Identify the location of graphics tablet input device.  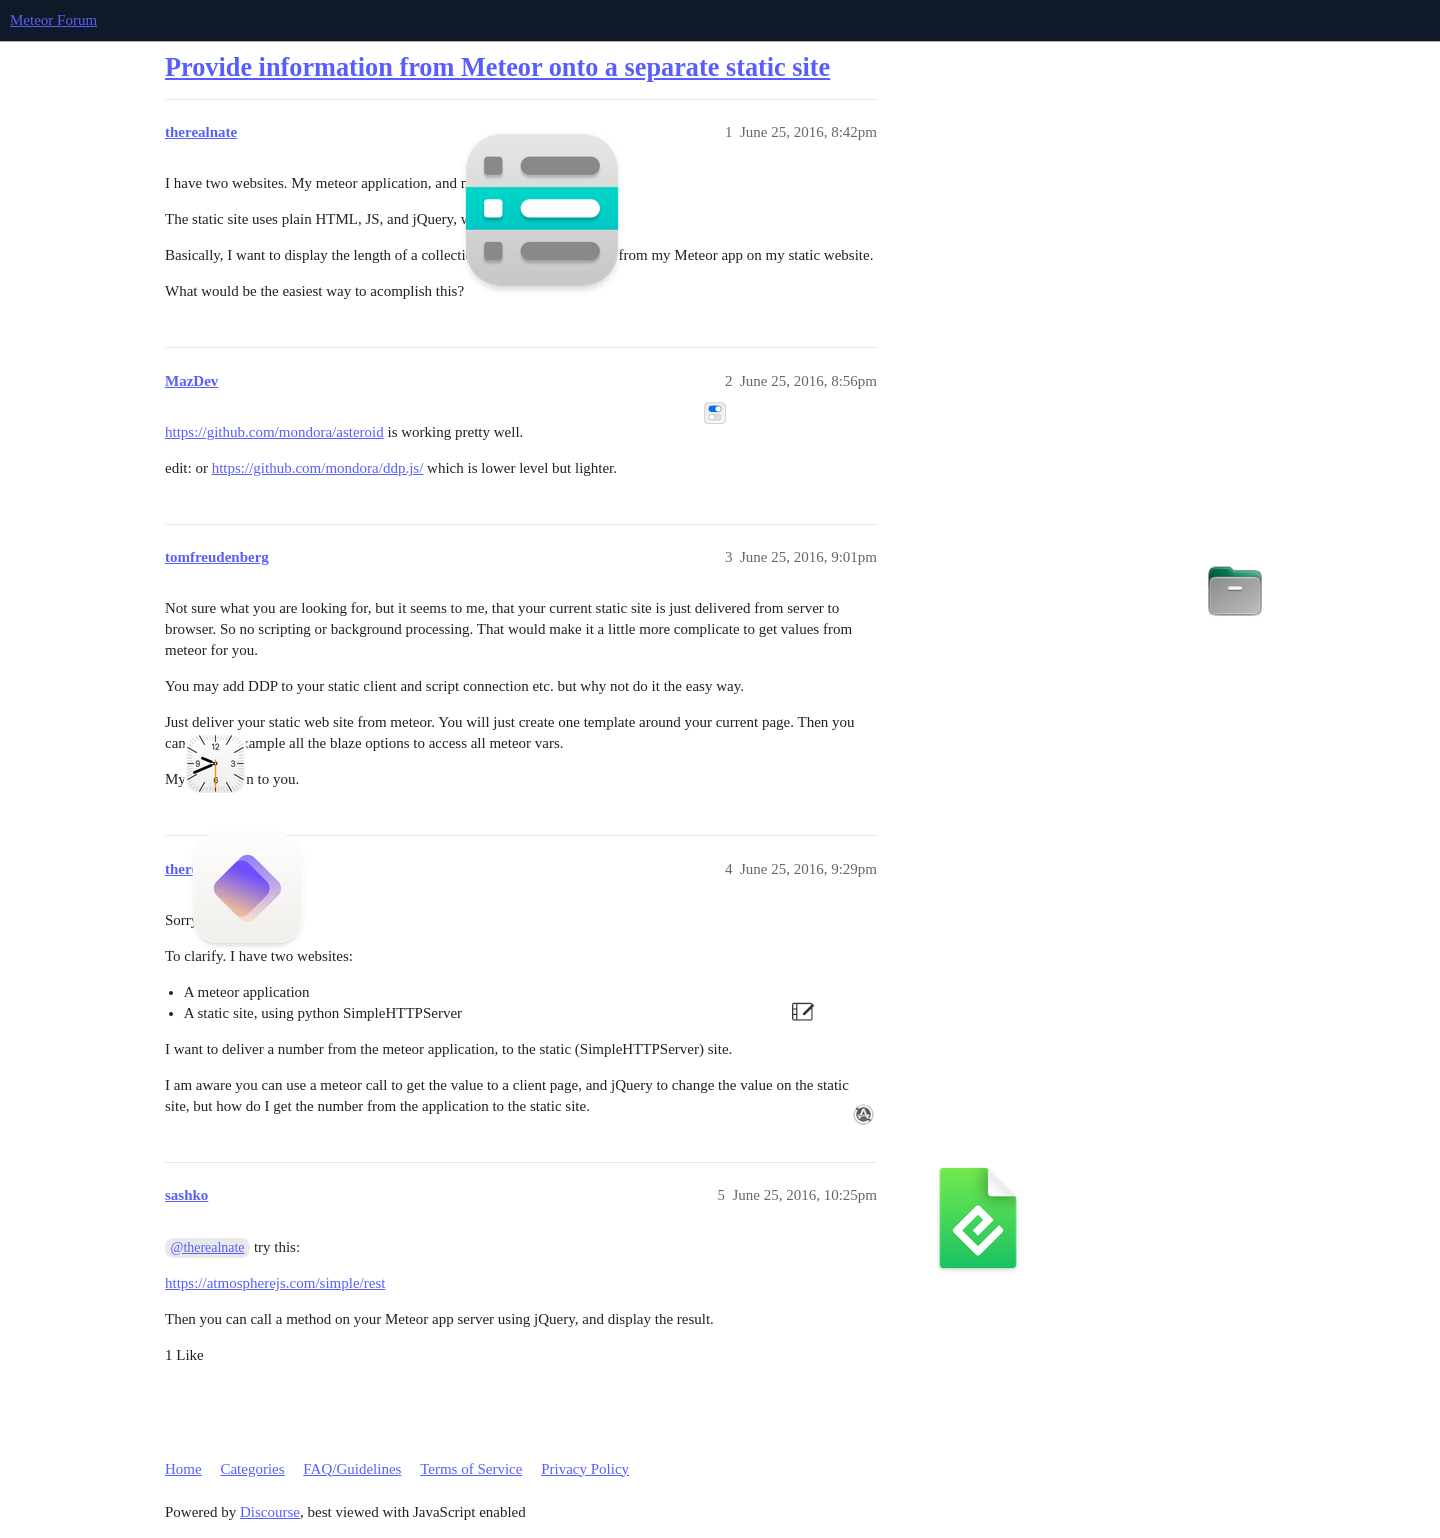
(803, 1011).